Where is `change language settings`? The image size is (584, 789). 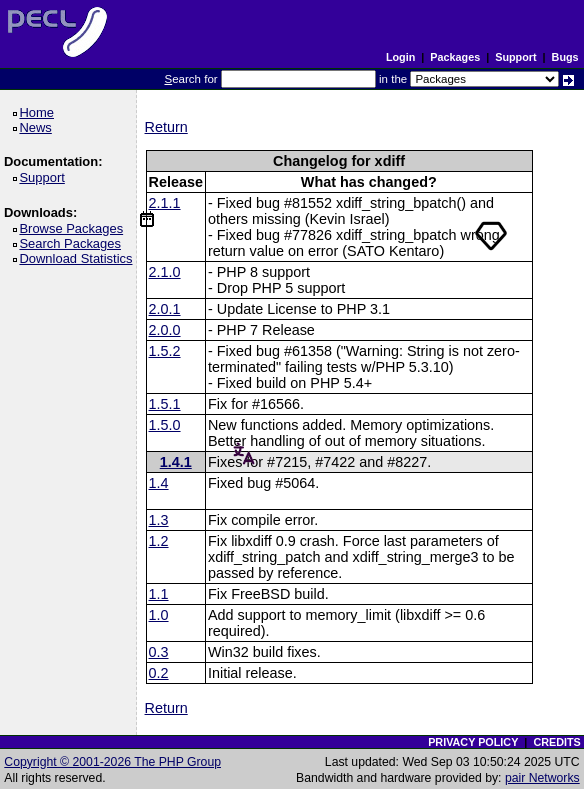 change language settings is located at coordinates (244, 454).